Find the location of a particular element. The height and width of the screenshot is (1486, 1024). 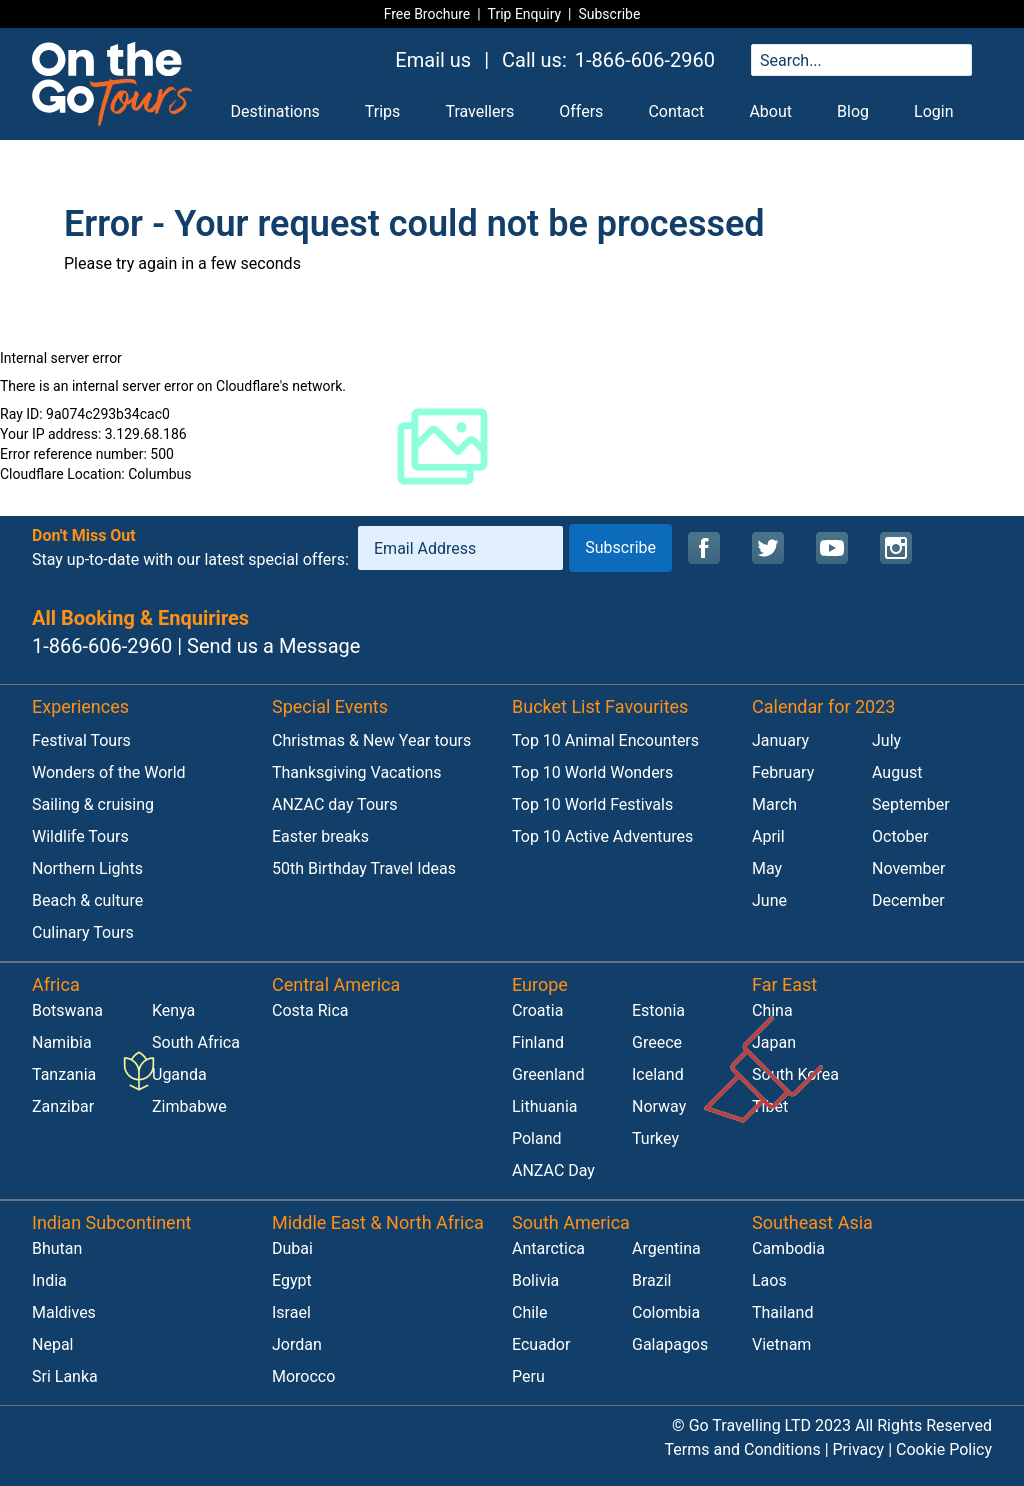

view garden or plant-related content is located at coordinates (139, 1071).